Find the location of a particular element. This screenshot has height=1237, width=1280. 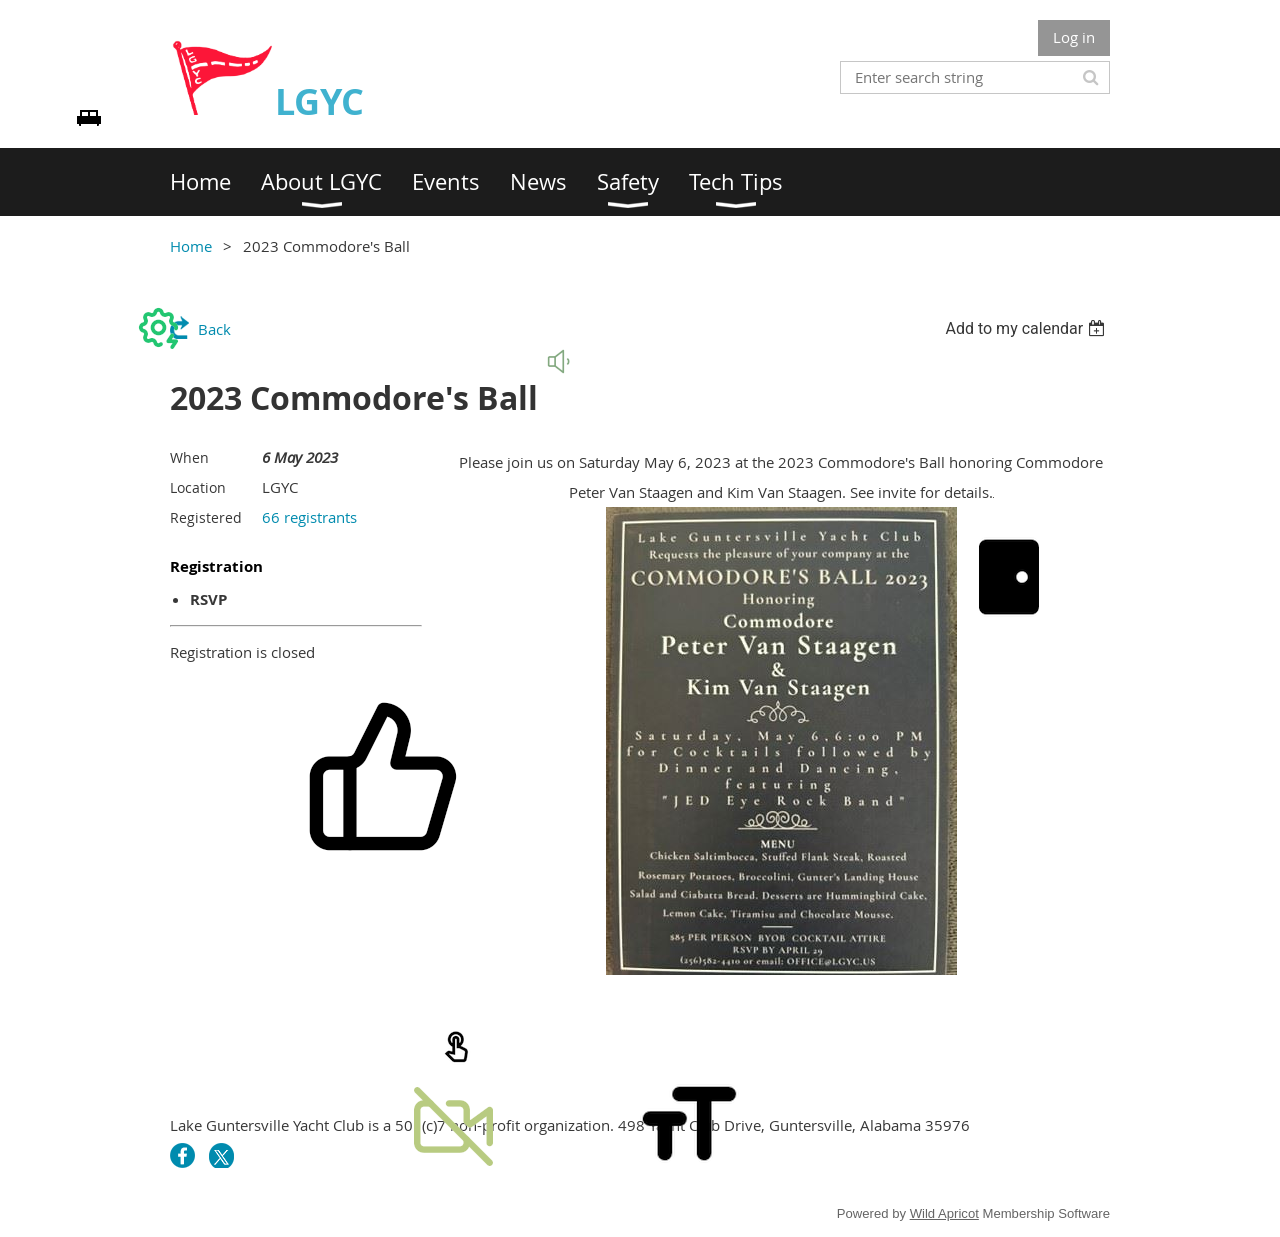

tap to interact with this element is located at coordinates (456, 1047).